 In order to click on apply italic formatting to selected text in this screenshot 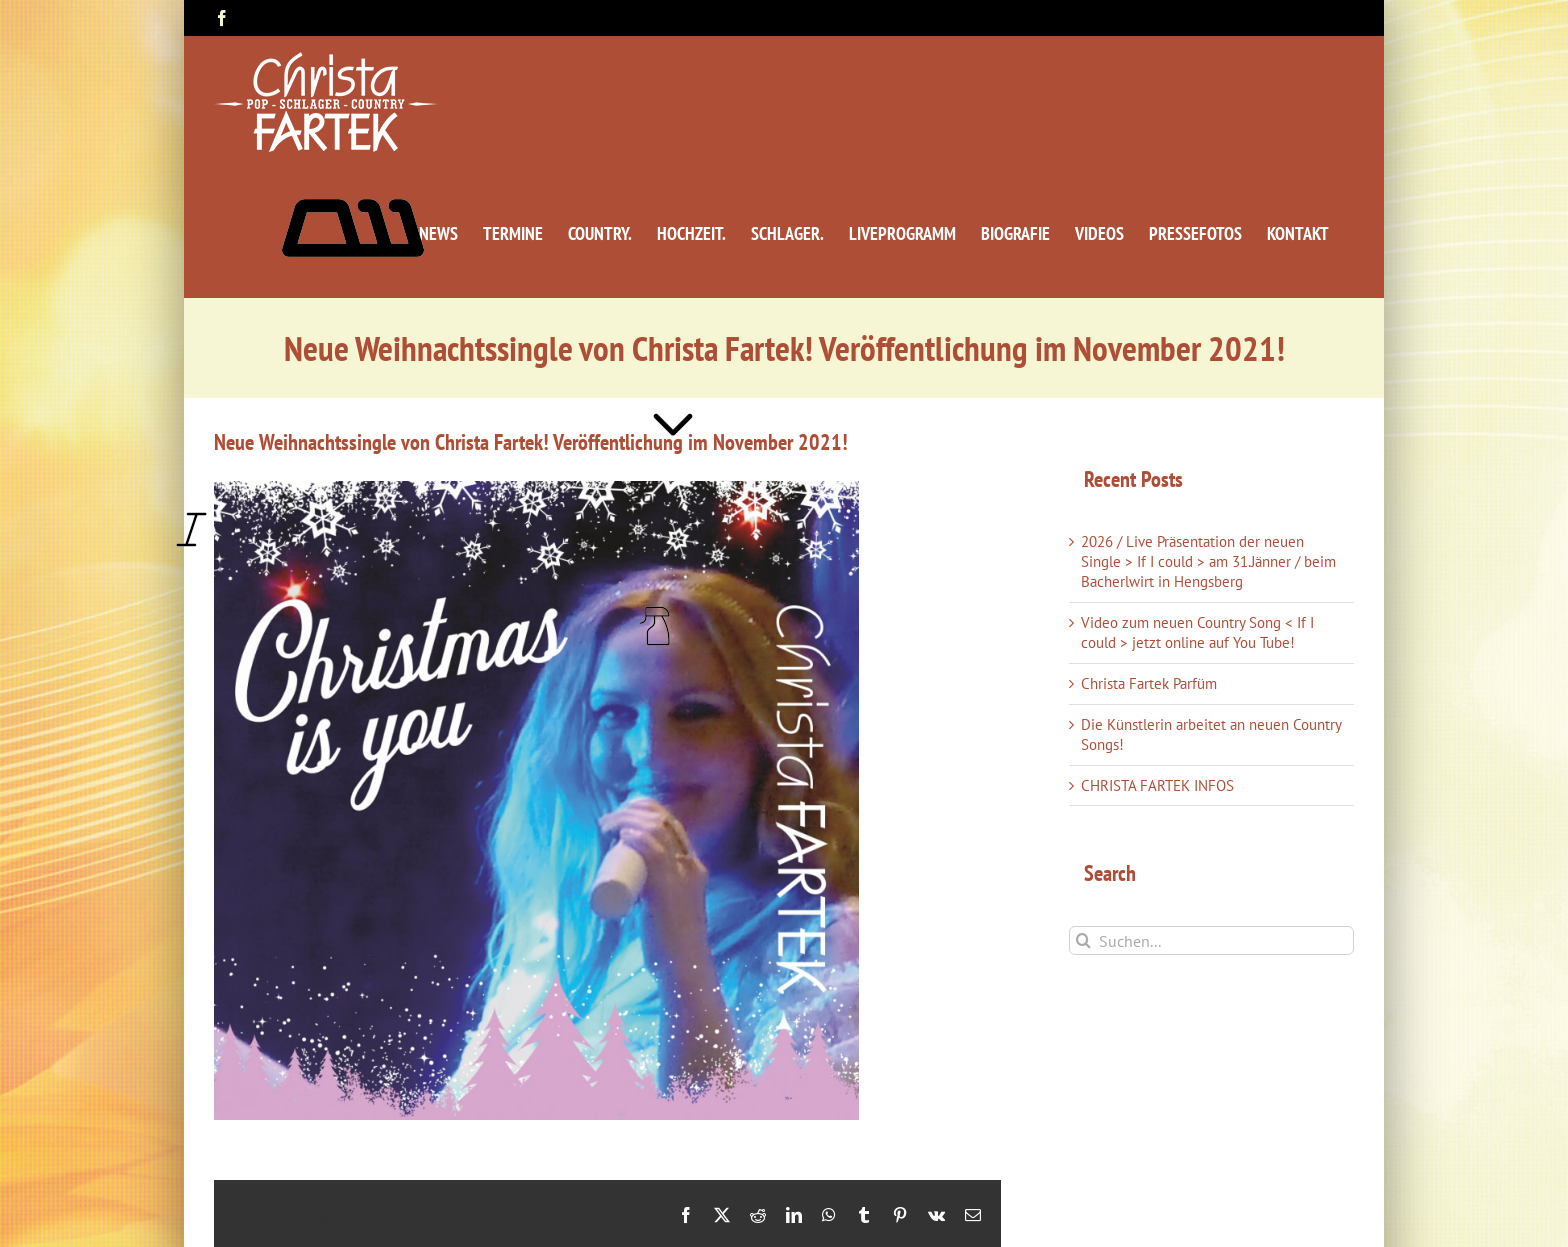, I will do `click(191, 529)`.